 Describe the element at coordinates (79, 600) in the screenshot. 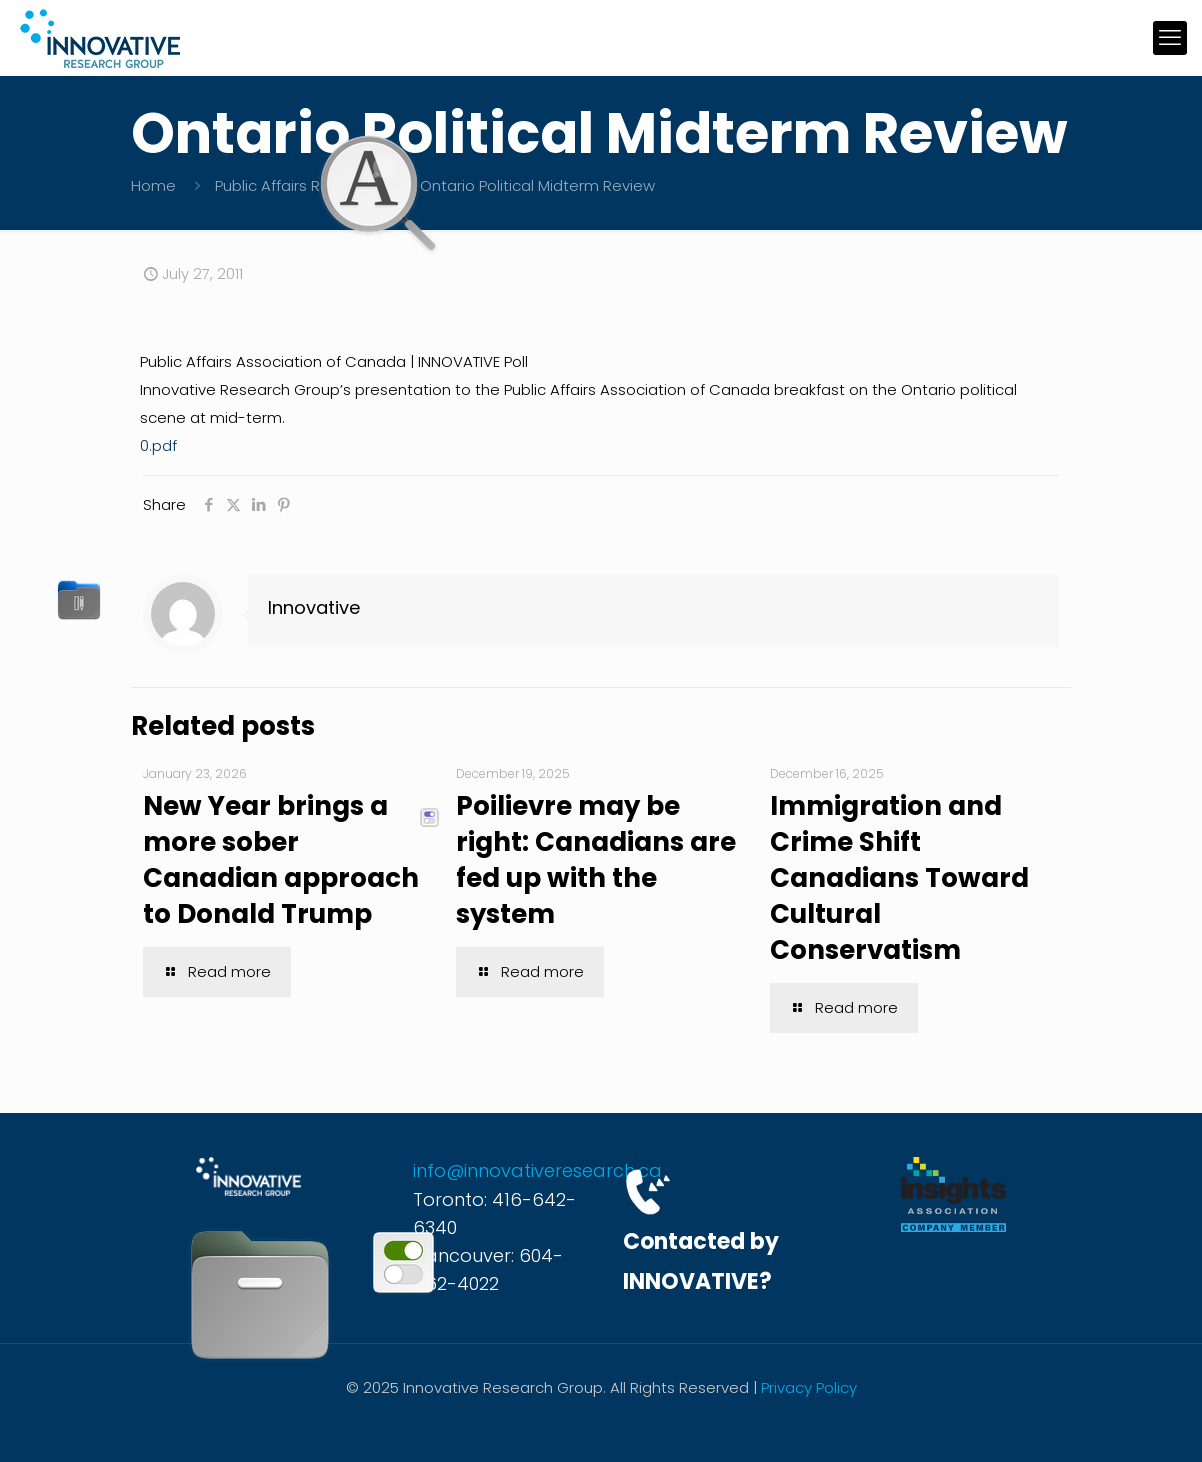

I see `access your templates folder` at that location.